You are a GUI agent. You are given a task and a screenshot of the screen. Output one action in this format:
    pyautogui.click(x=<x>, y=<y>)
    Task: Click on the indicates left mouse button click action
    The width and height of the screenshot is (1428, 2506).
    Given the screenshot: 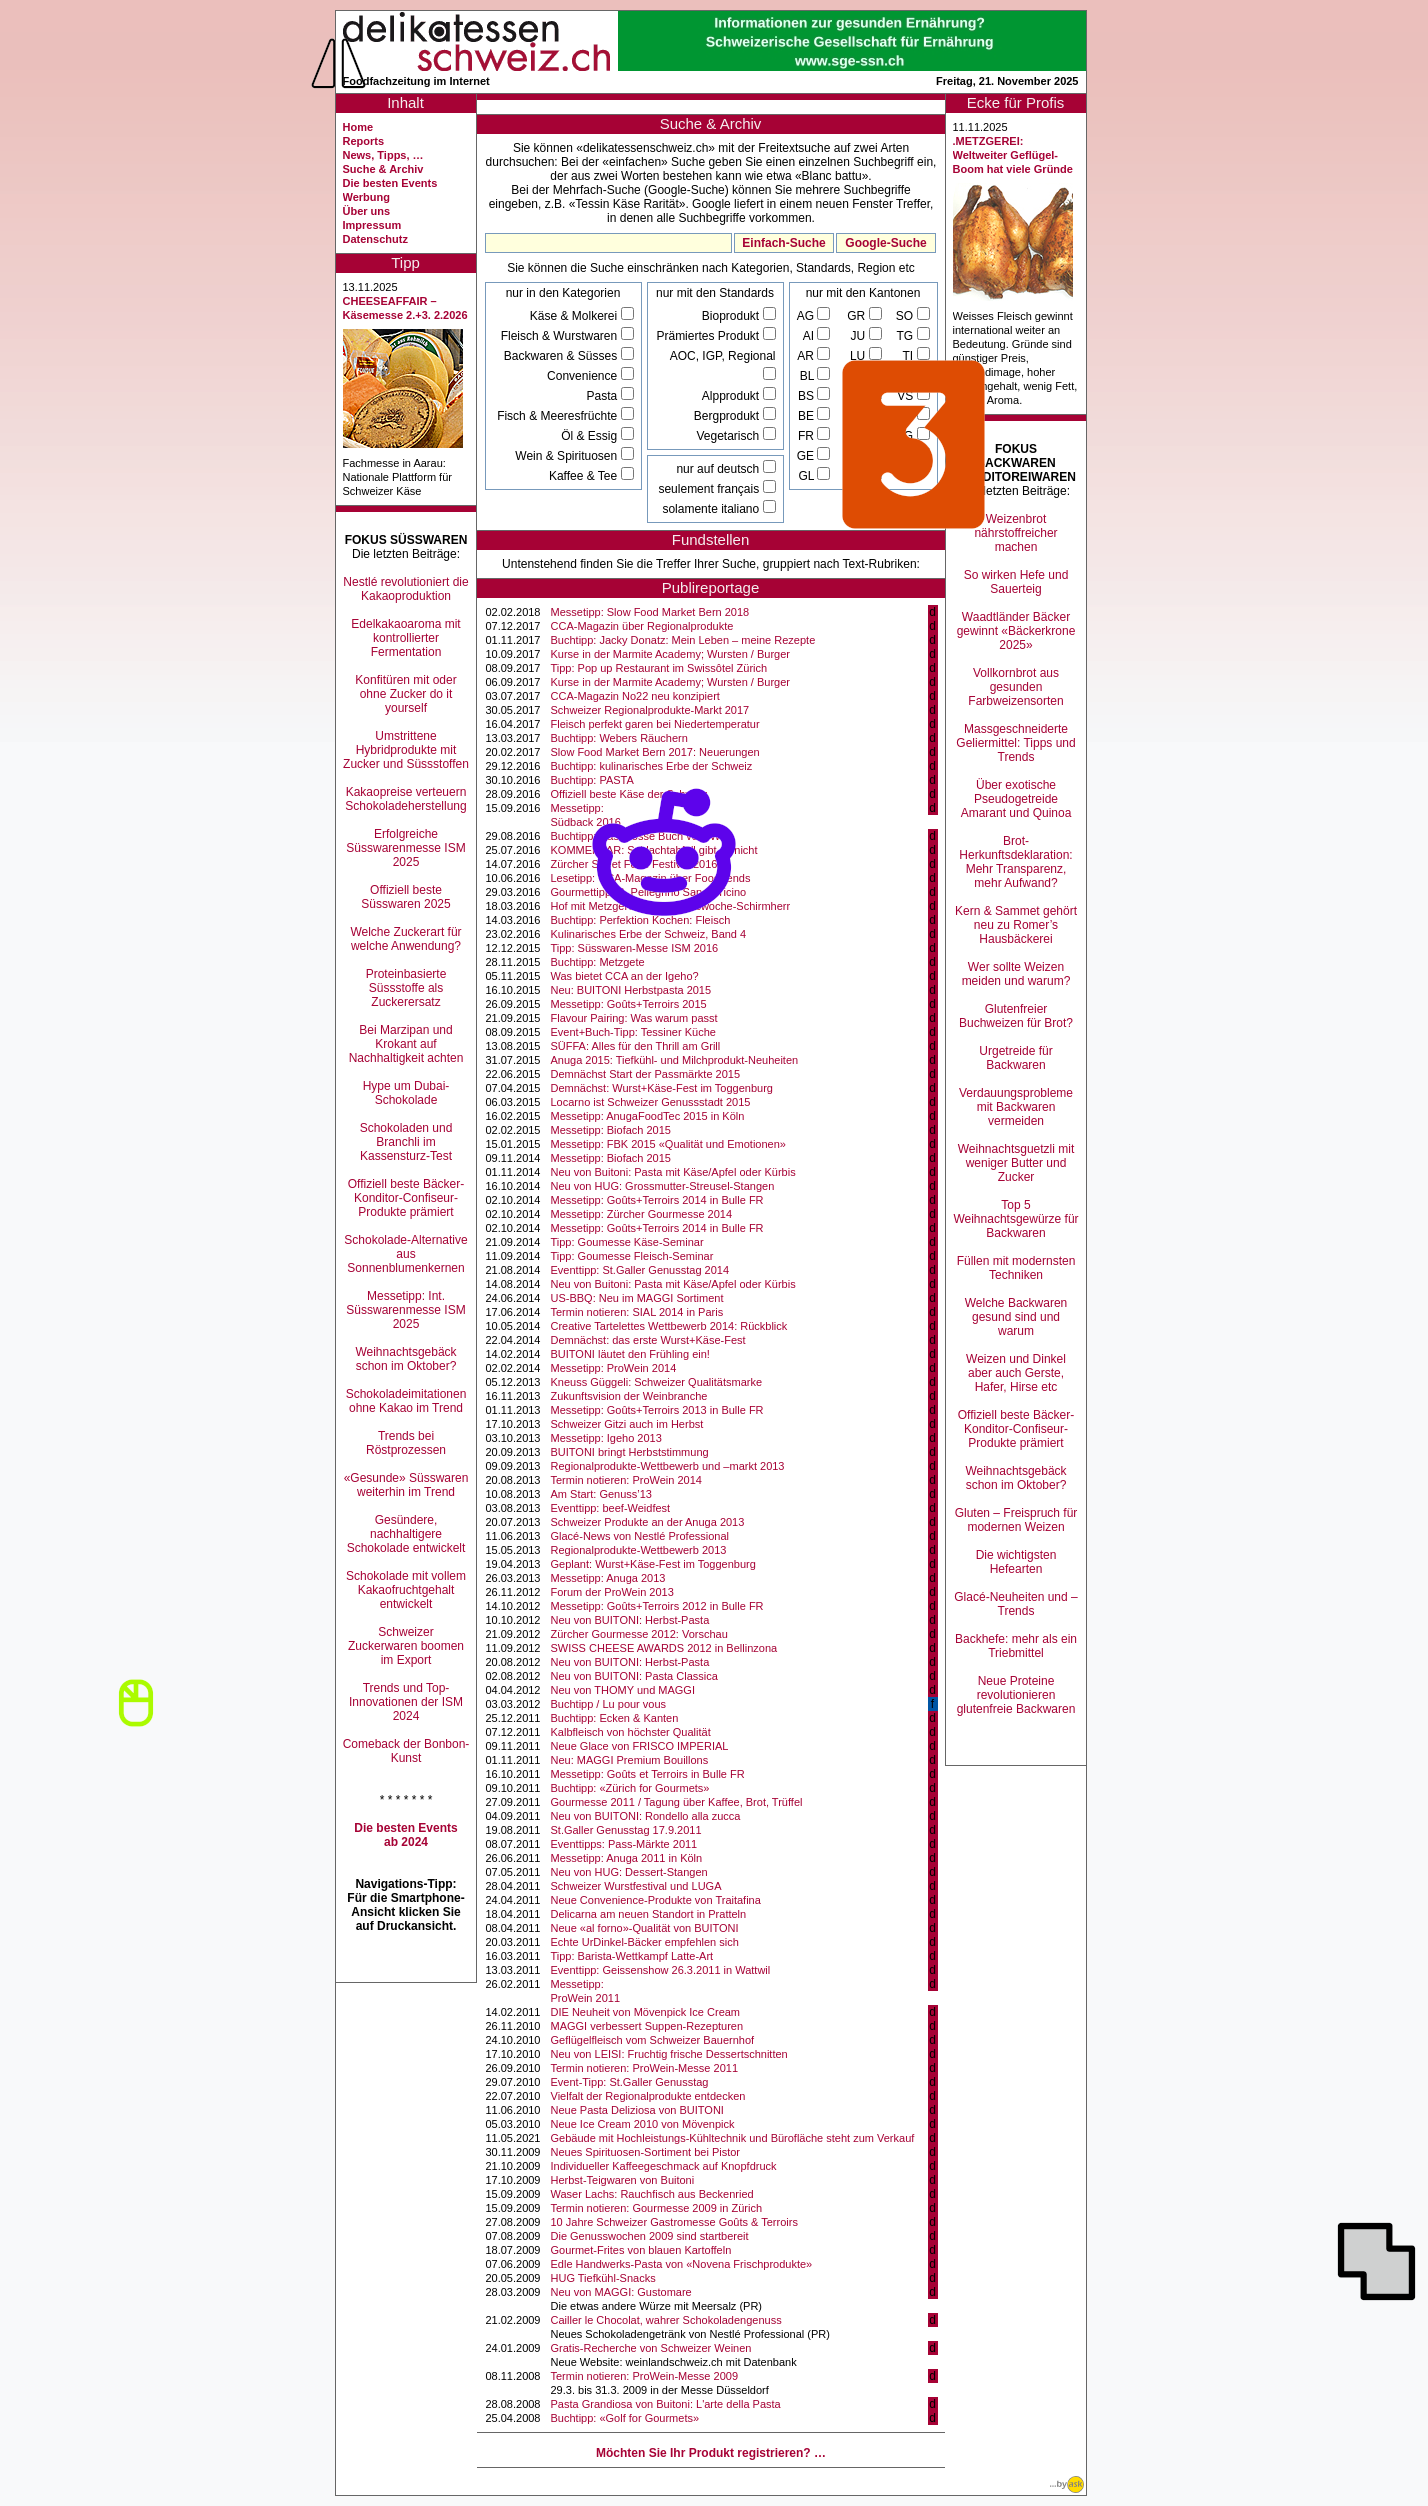 What is the action you would take?
    pyautogui.click(x=136, y=1703)
    